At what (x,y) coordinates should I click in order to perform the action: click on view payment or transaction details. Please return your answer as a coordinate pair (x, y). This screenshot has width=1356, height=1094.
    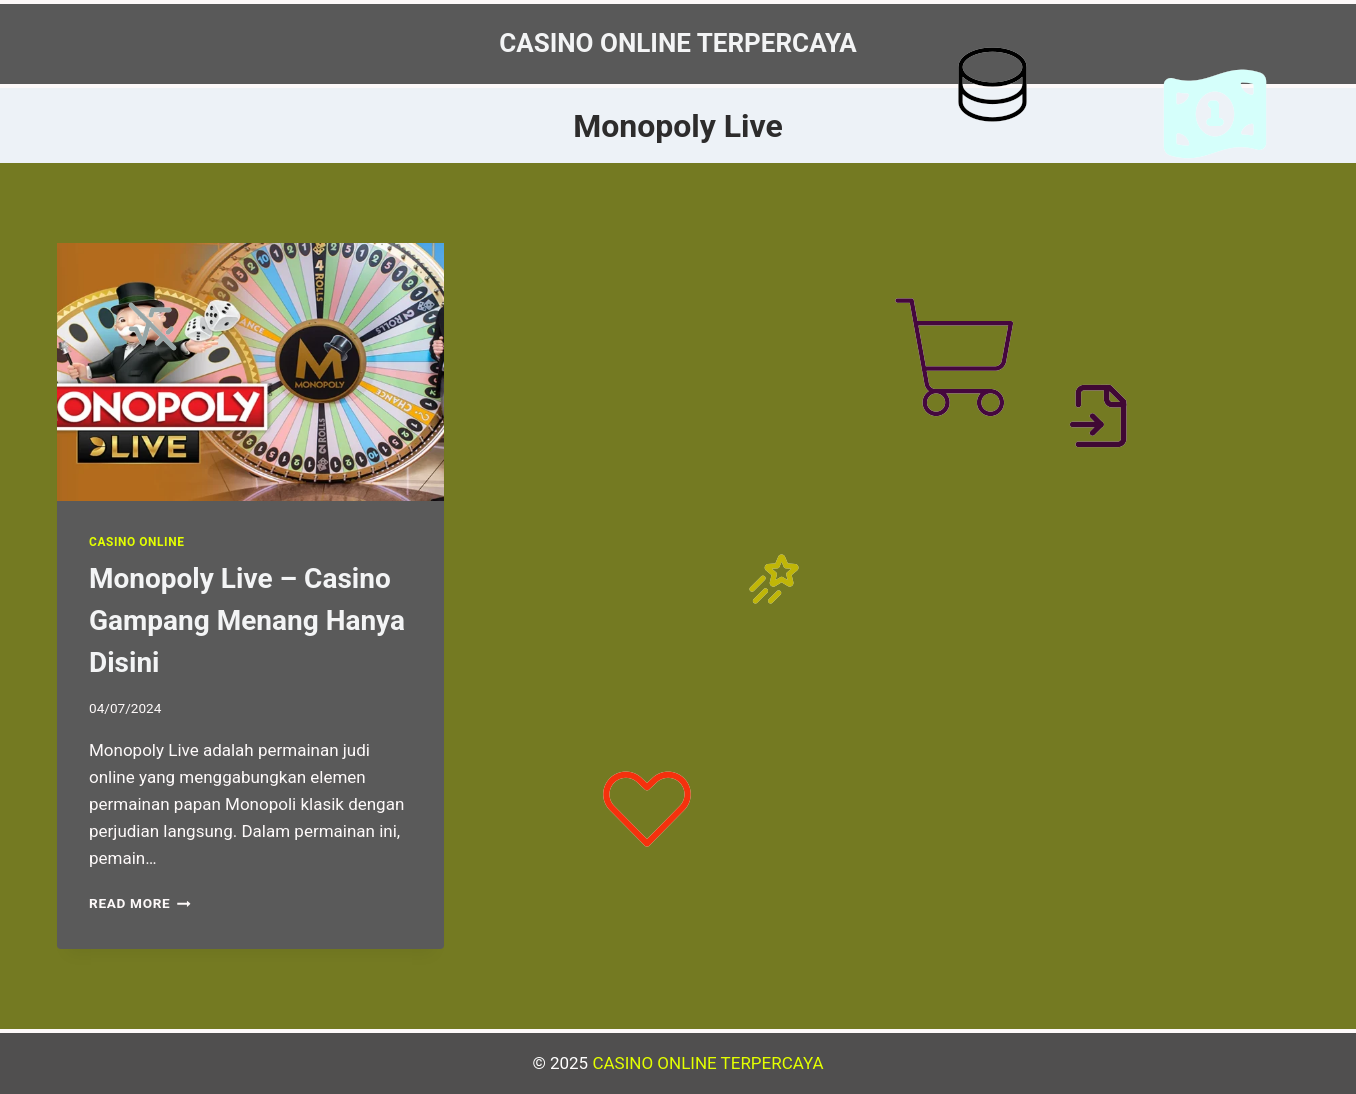
    Looking at the image, I should click on (1215, 114).